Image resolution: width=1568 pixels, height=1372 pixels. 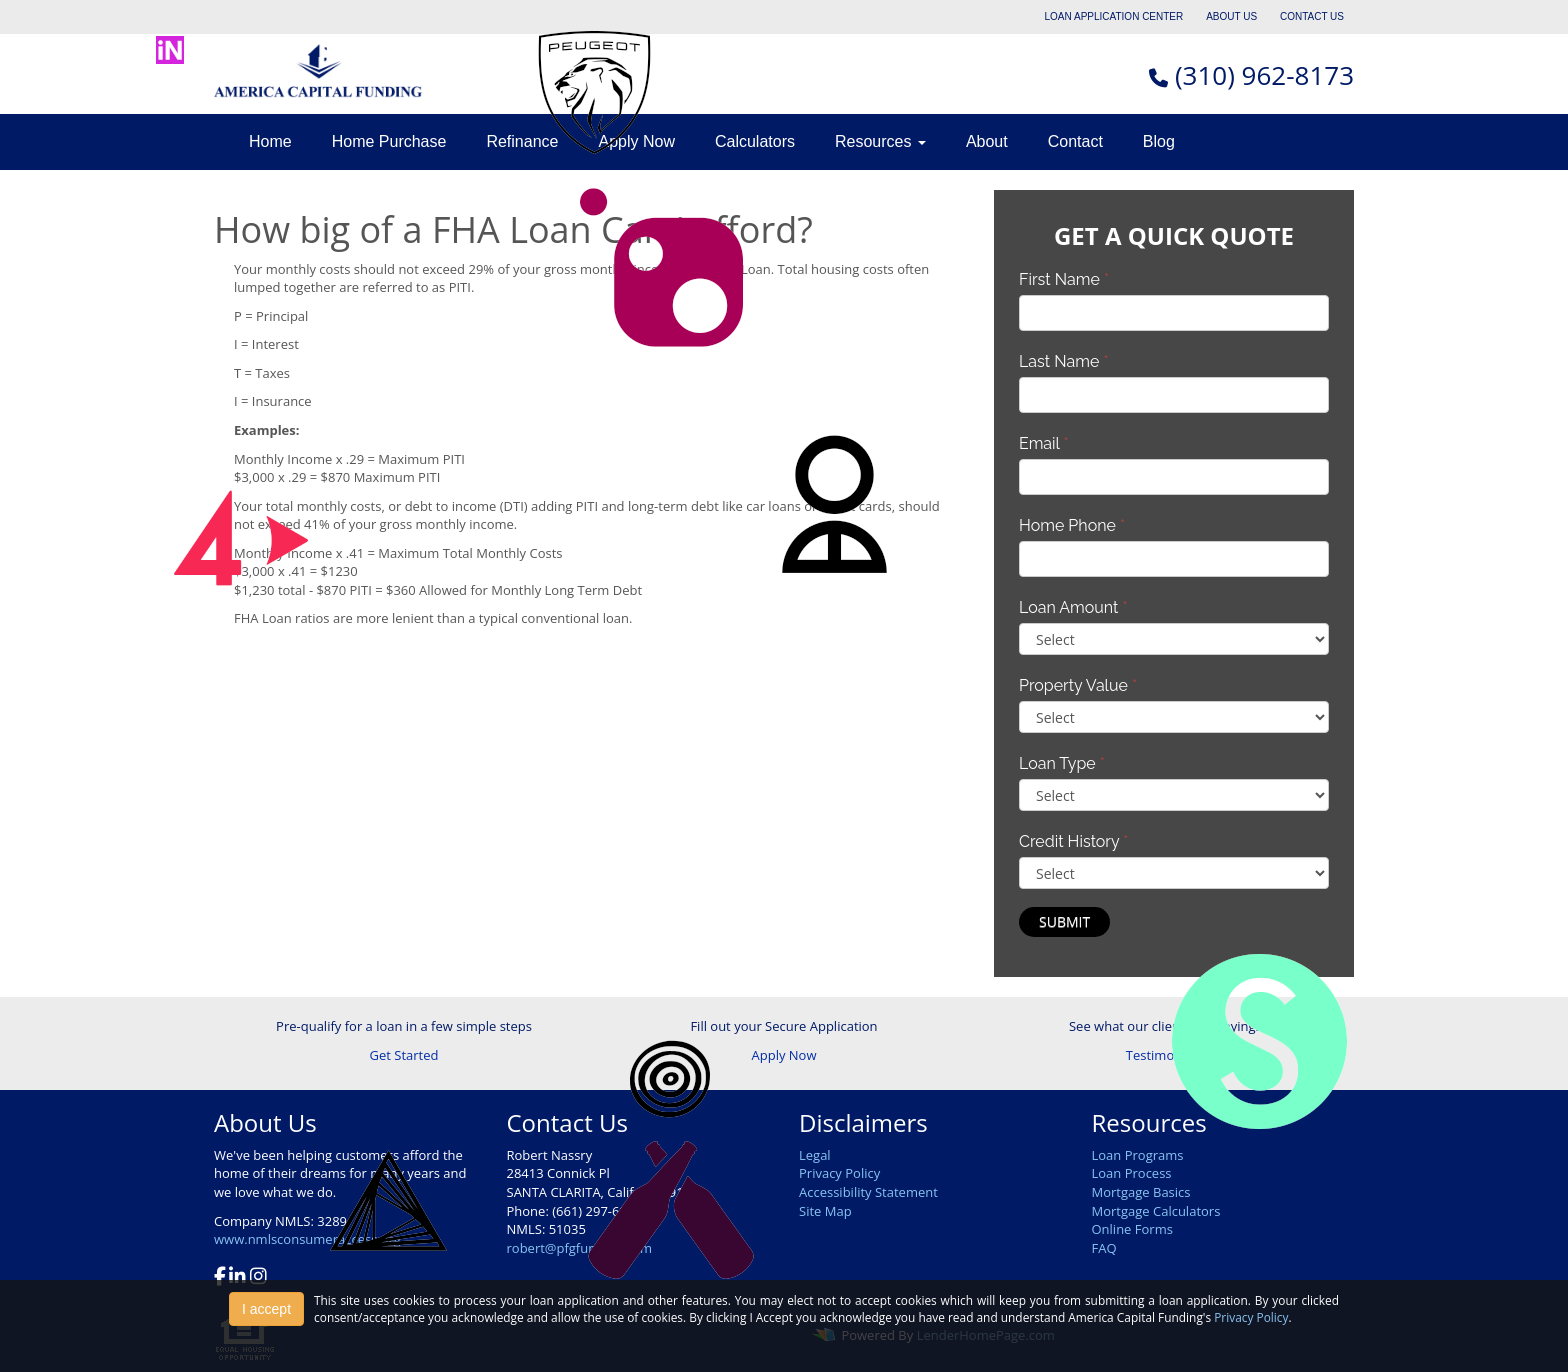 I want to click on Peugeot brand logo, so click(x=594, y=92).